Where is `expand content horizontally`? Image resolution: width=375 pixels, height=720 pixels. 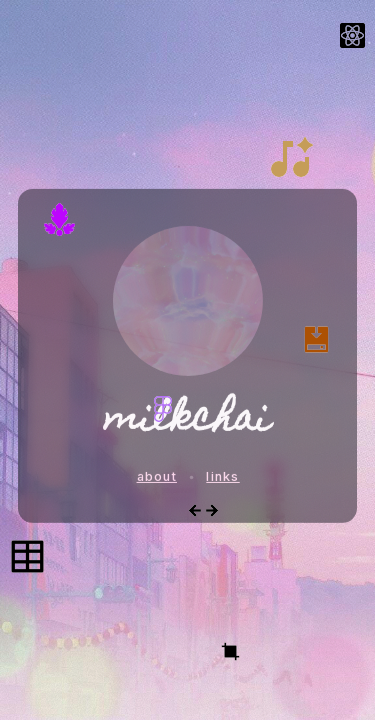 expand content horizontally is located at coordinates (203, 510).